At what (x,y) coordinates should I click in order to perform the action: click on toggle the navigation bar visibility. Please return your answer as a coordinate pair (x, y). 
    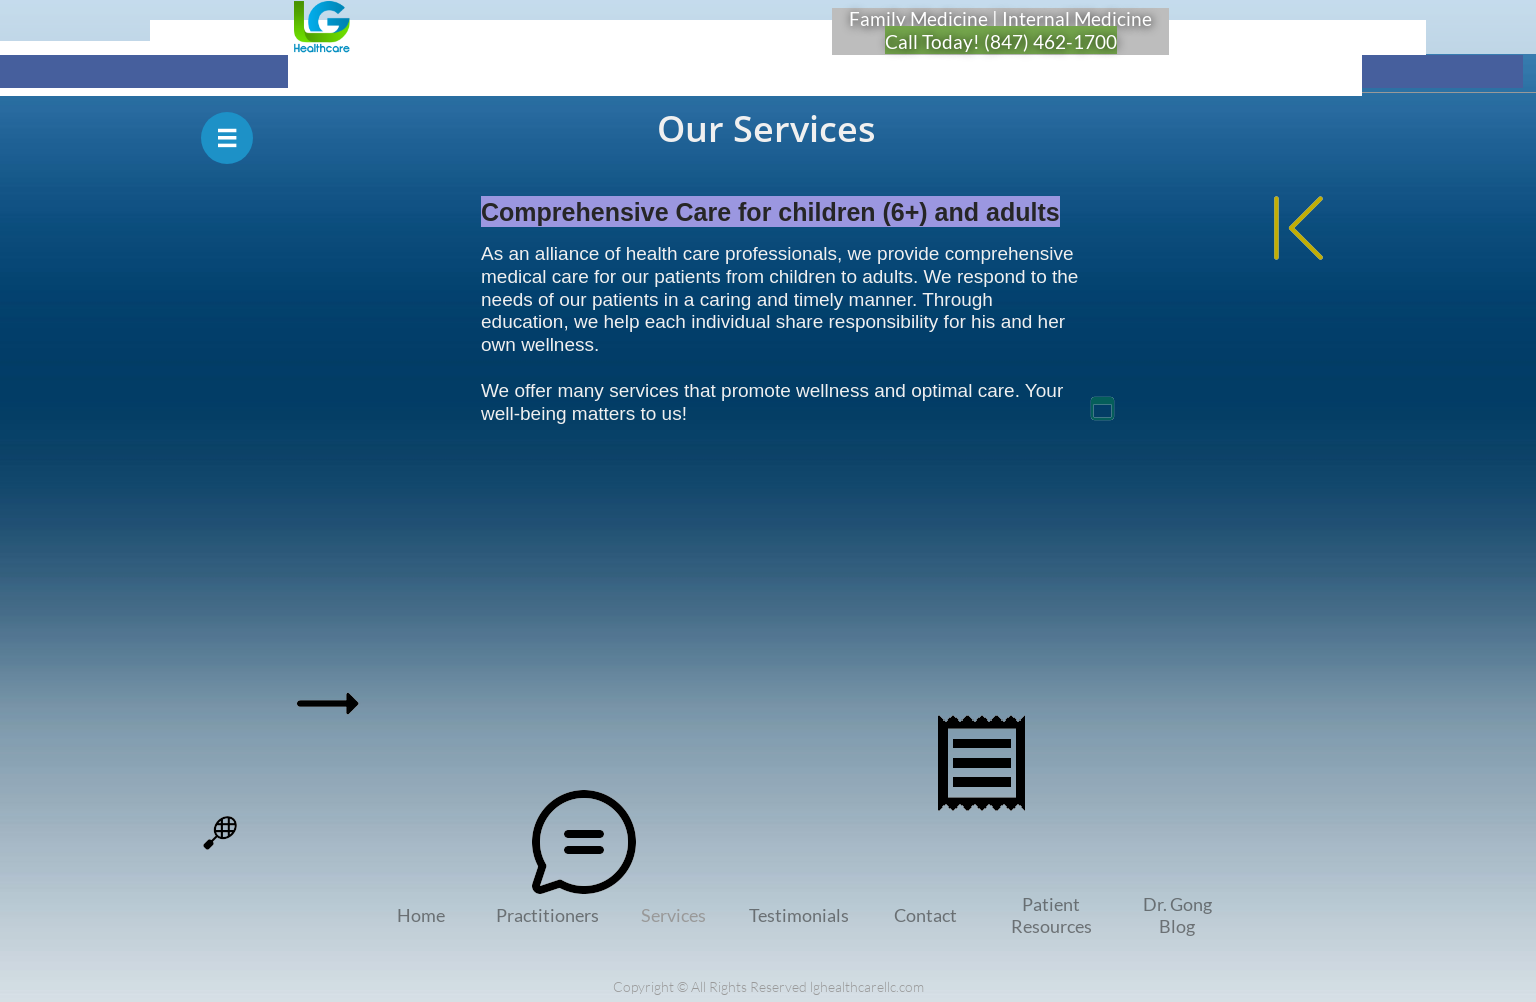
    Looking at the image, I should click on (1102, 408).